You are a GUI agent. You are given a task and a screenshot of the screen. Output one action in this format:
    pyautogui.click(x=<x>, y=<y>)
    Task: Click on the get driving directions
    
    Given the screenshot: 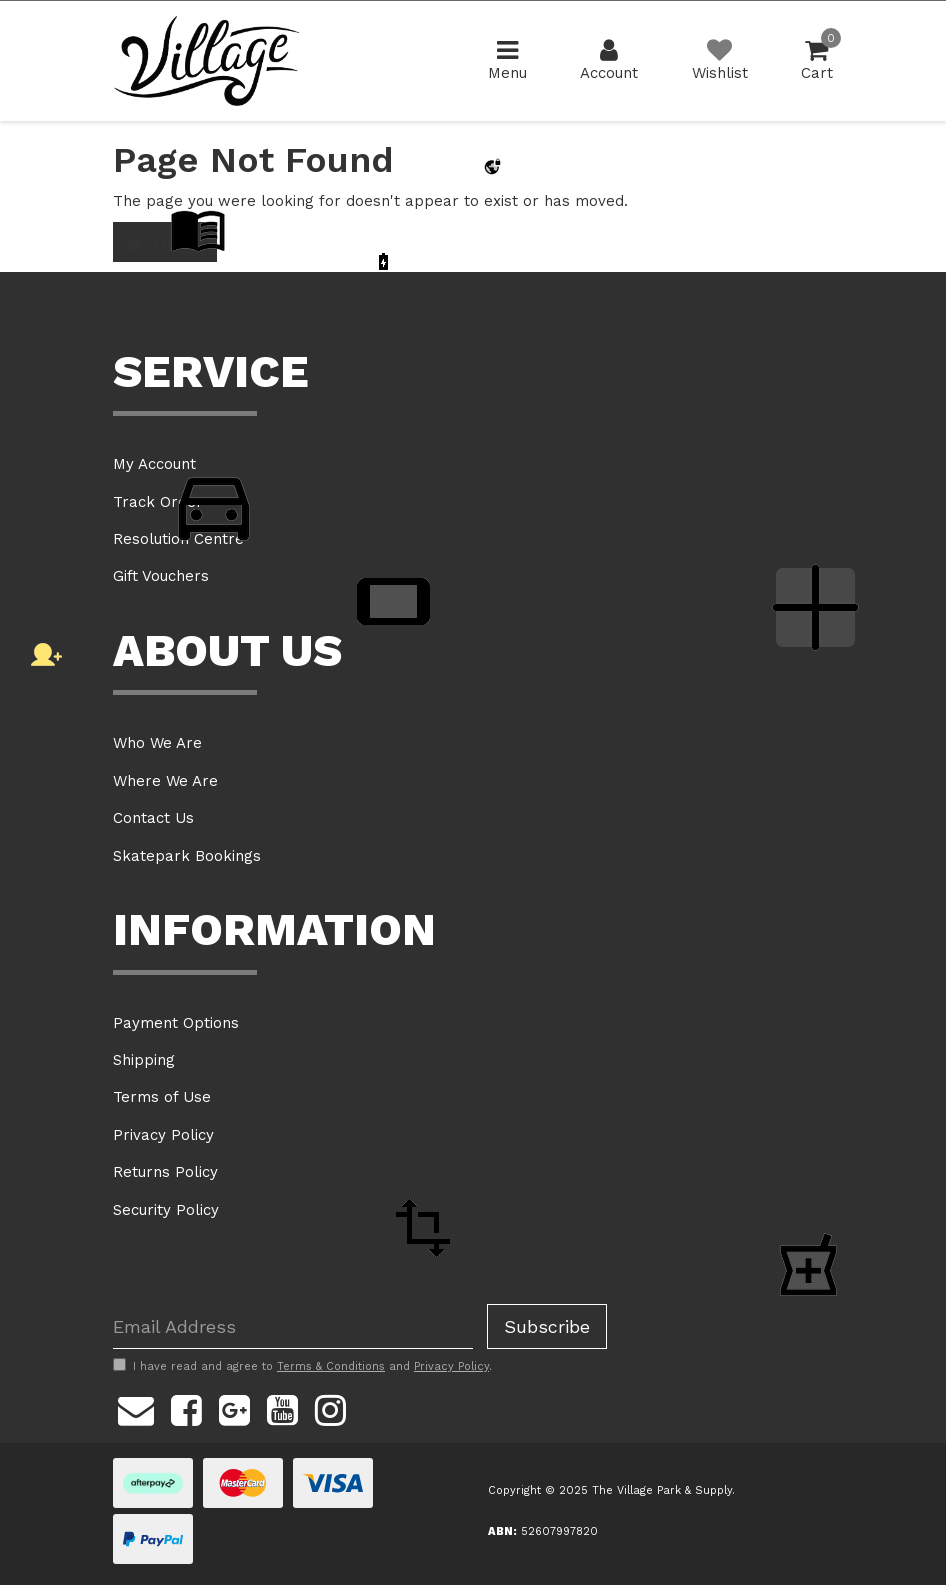 What is the action you would take?
    pyautogui.click(x=214, y=505)
    